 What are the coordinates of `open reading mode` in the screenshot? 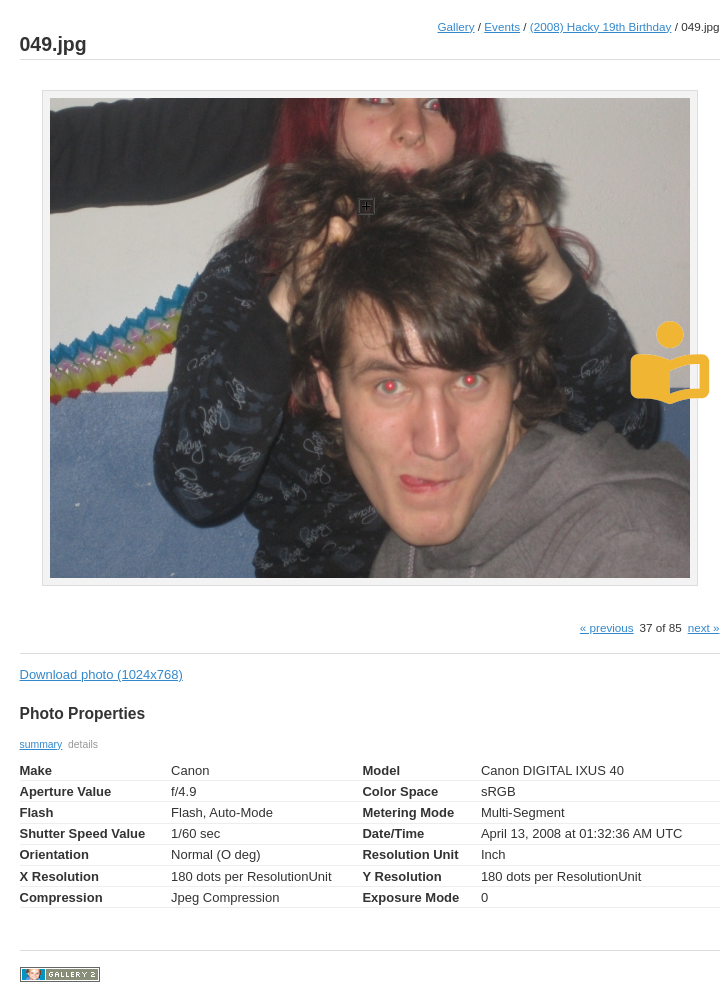 It's located at (670, 364).